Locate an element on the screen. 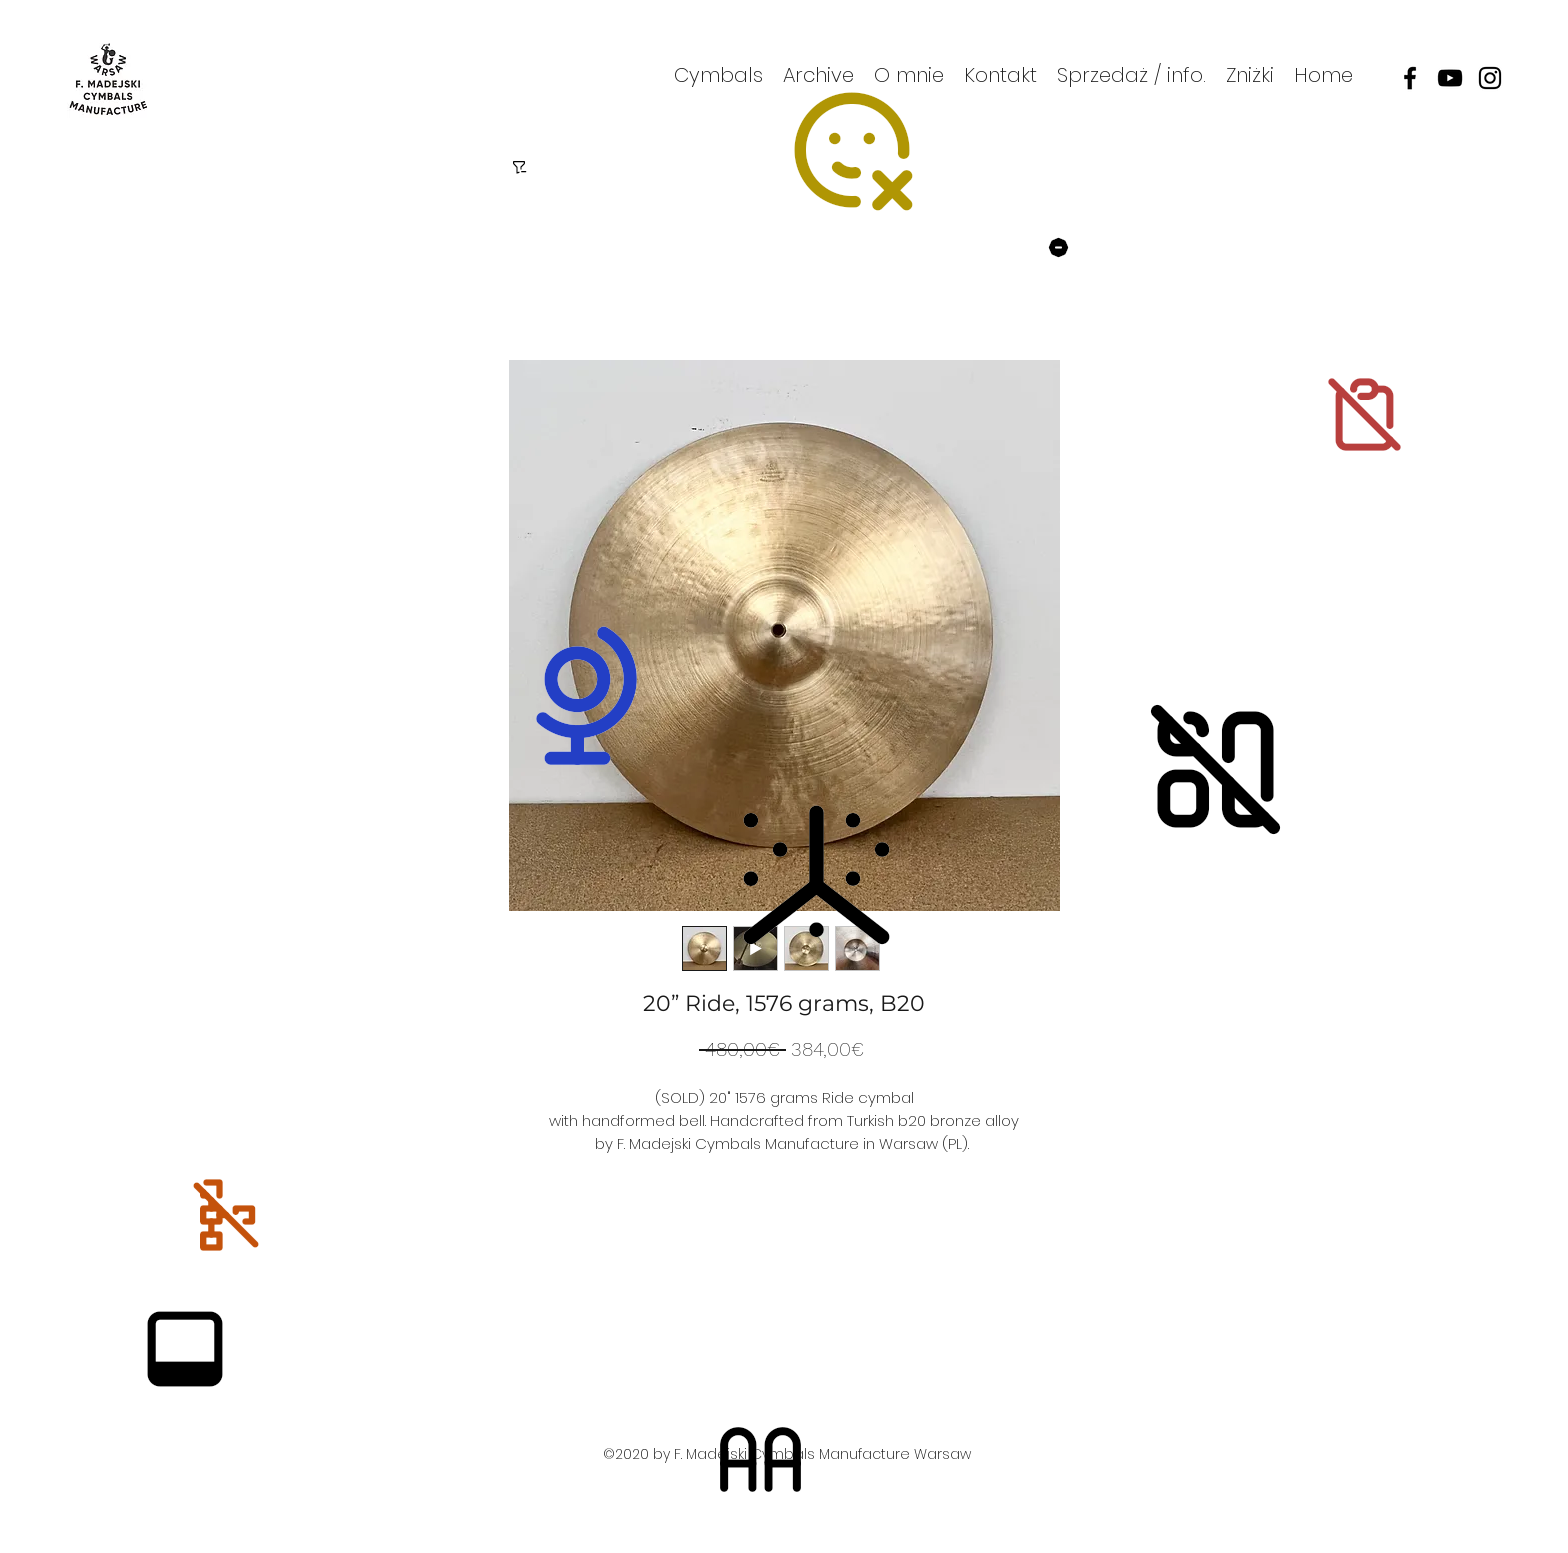  switch text to uppercase is located at coordinates (760, 1459).